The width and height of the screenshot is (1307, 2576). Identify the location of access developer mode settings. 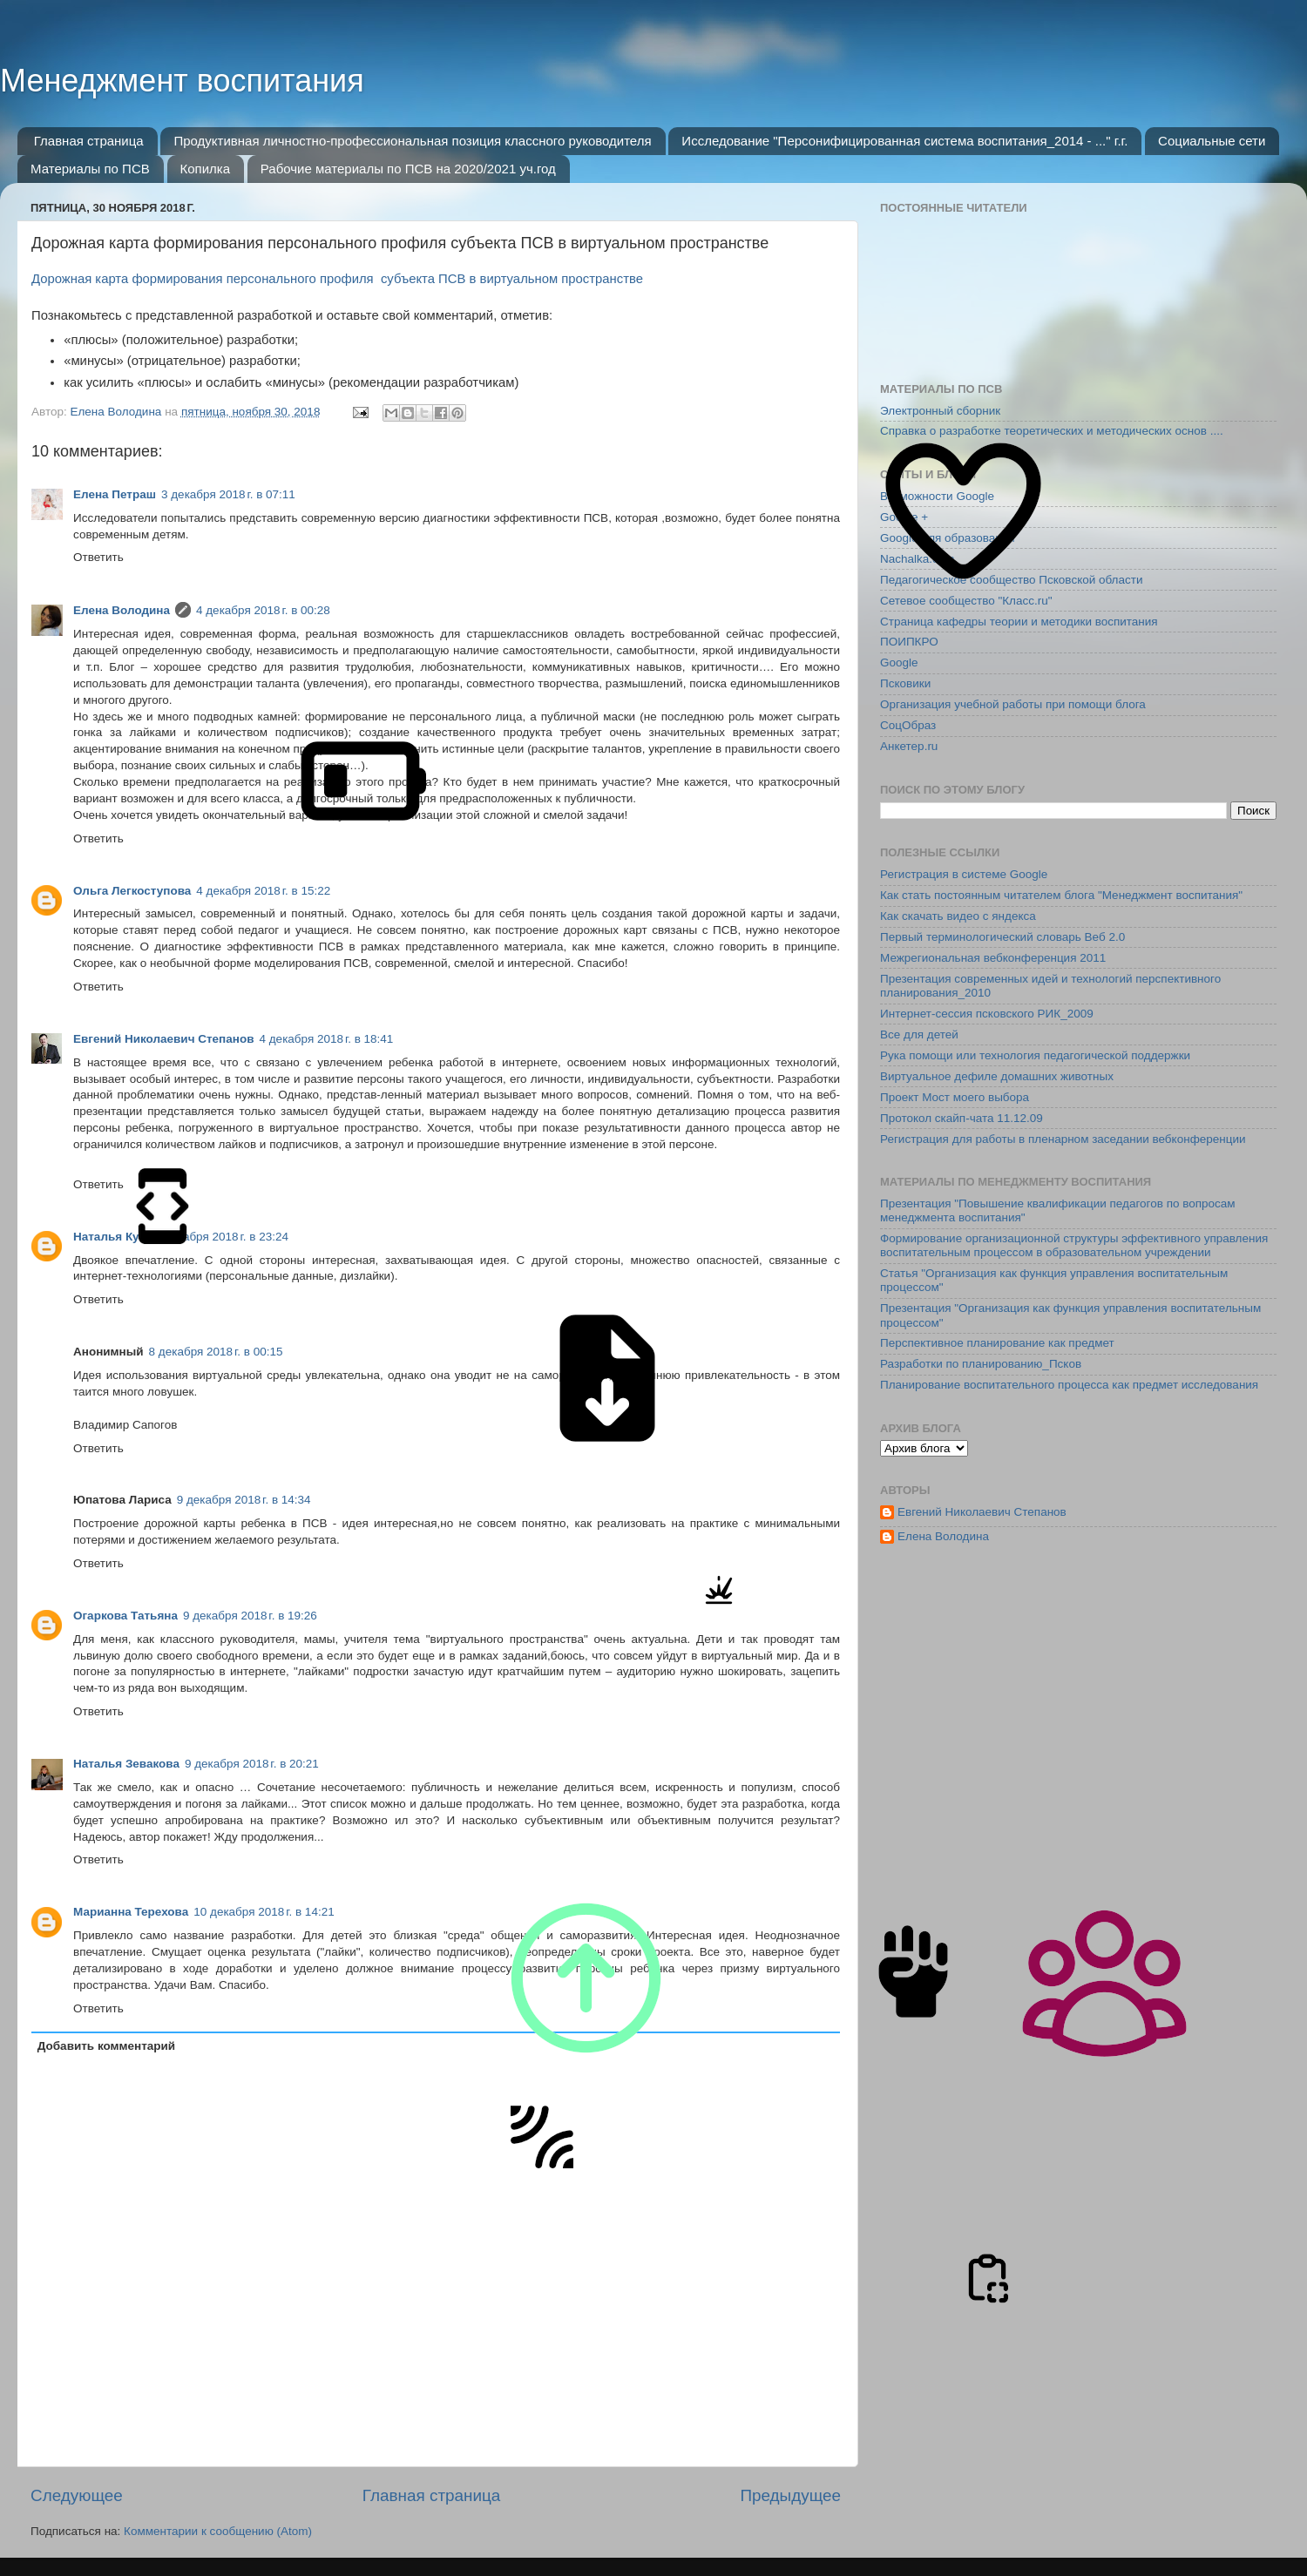
(162, 1206).